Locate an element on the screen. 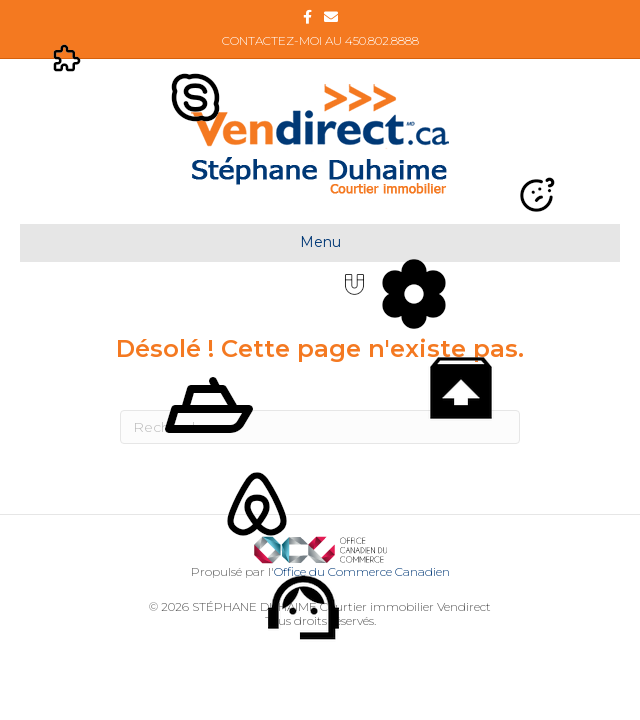 This screenshot has height=720, width=640. select ferry as transportation option is located at coordinates (209, 405).